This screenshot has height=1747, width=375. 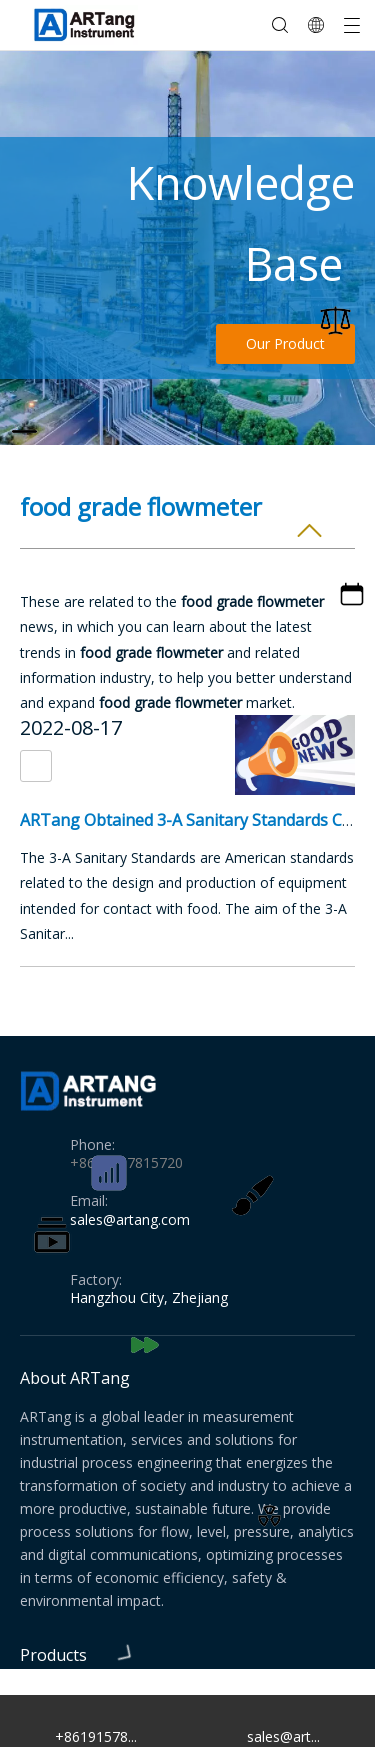 What do you see at coordinates (352, 594) in the screenshot?
I see `view calendar or schedule` at bounding box center [352, 594].